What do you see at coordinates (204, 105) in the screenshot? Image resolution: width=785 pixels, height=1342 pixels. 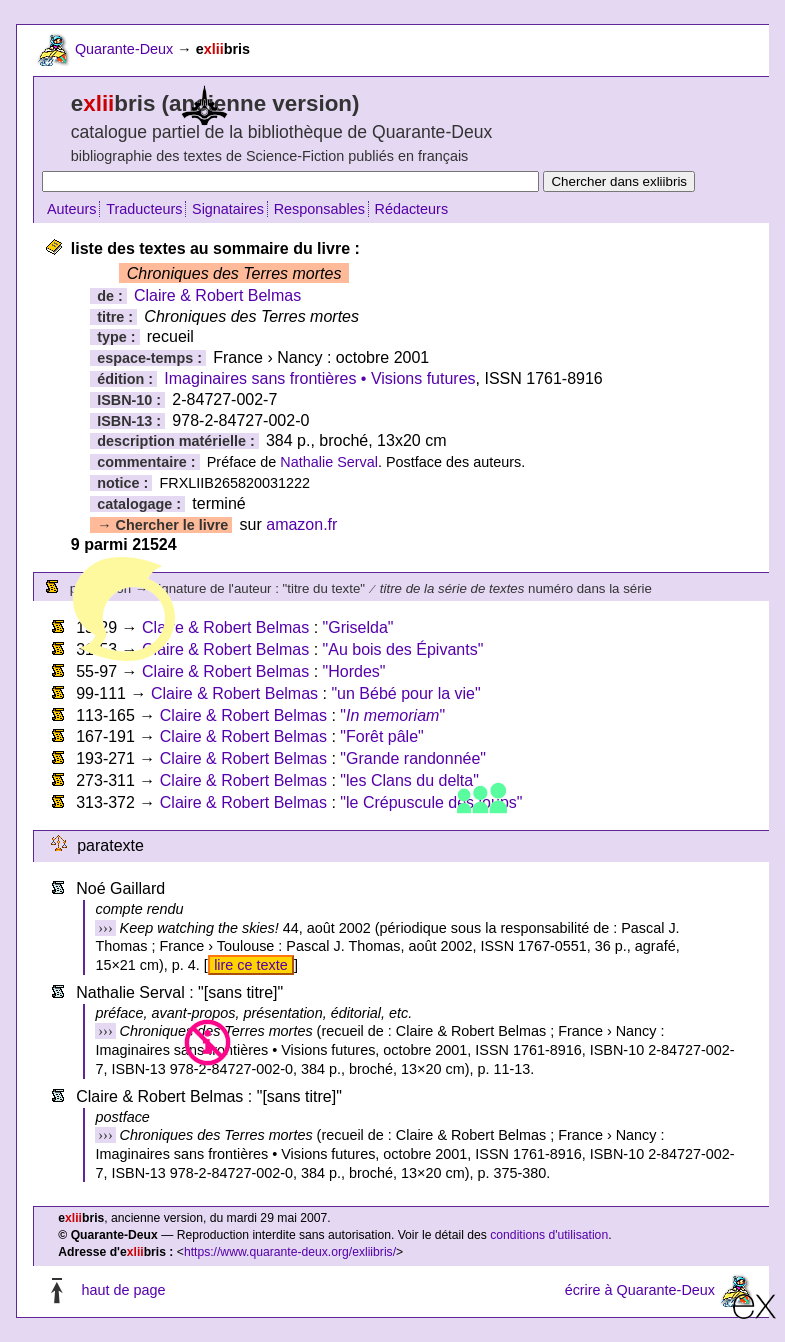 I see `galactic senate logo from star wars` at bounding box center [204, 105].